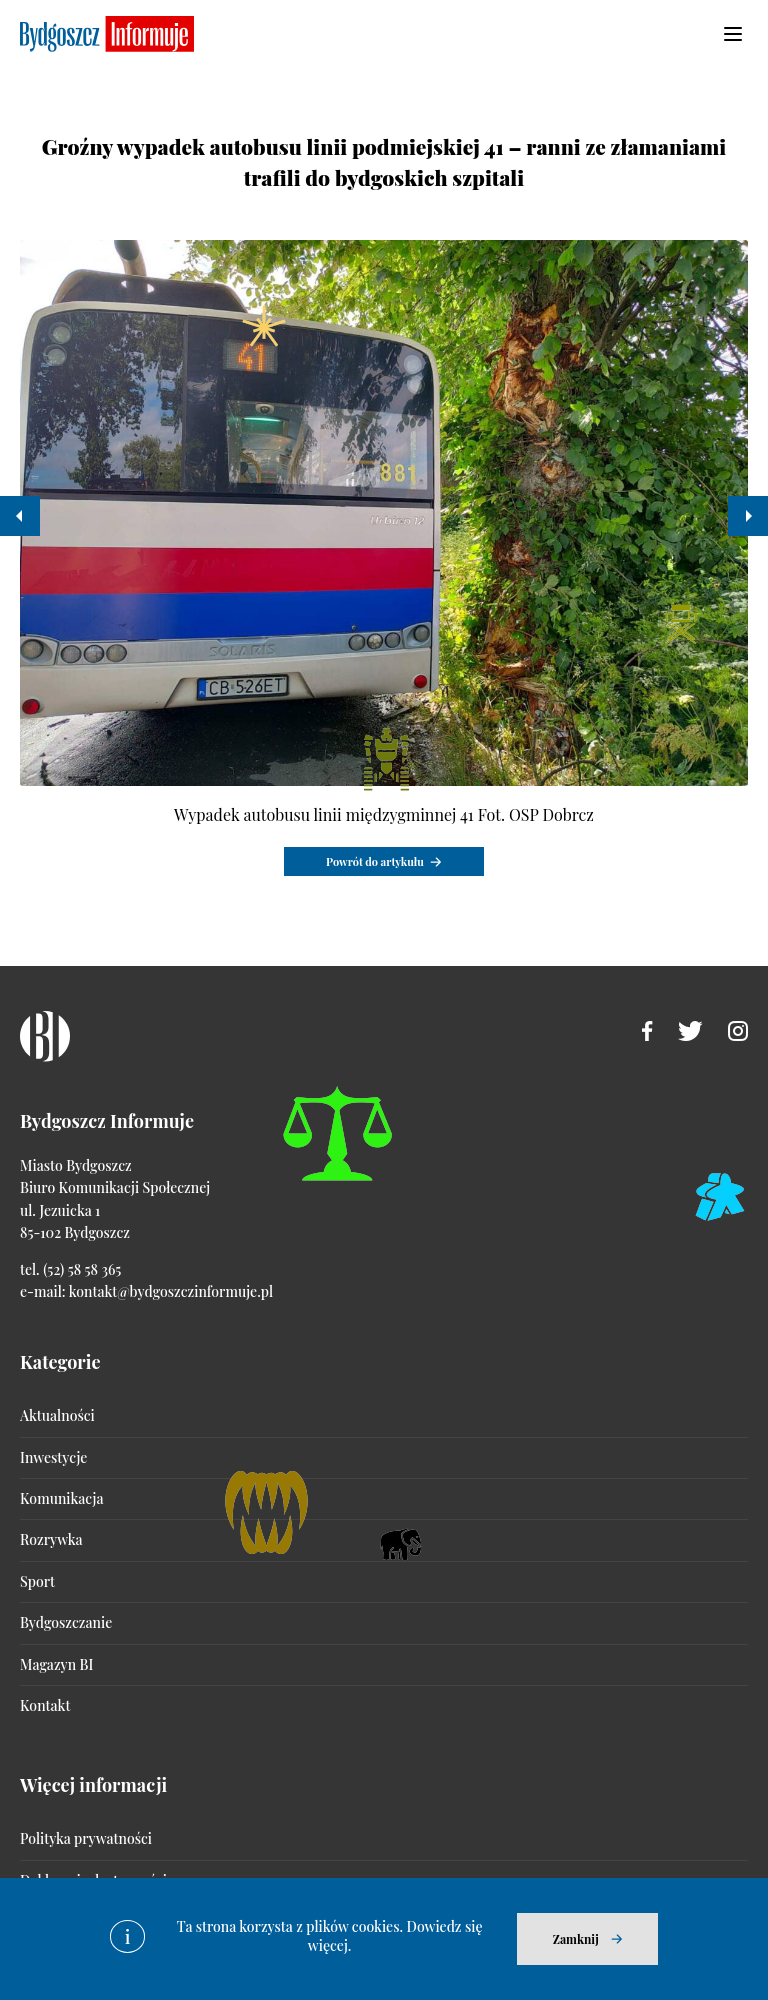  What do you see at coordinates (401, 1544) in the screenshot?
I see `elephant icon for wildlife or zoo-themed game` at bounding box center [401, 1544].